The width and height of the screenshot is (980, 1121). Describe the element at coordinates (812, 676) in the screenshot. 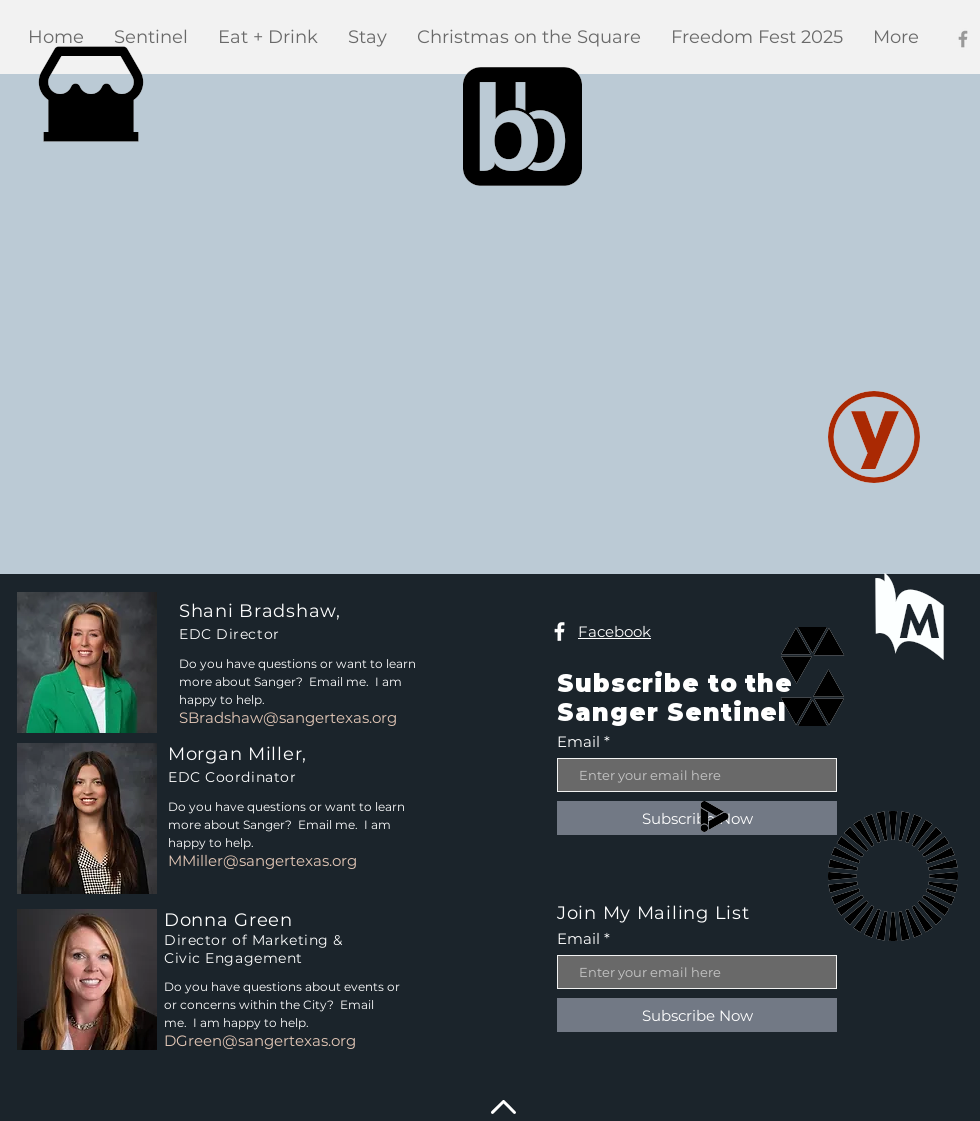

I see `link to Solidity smart contract documentation` at that location.